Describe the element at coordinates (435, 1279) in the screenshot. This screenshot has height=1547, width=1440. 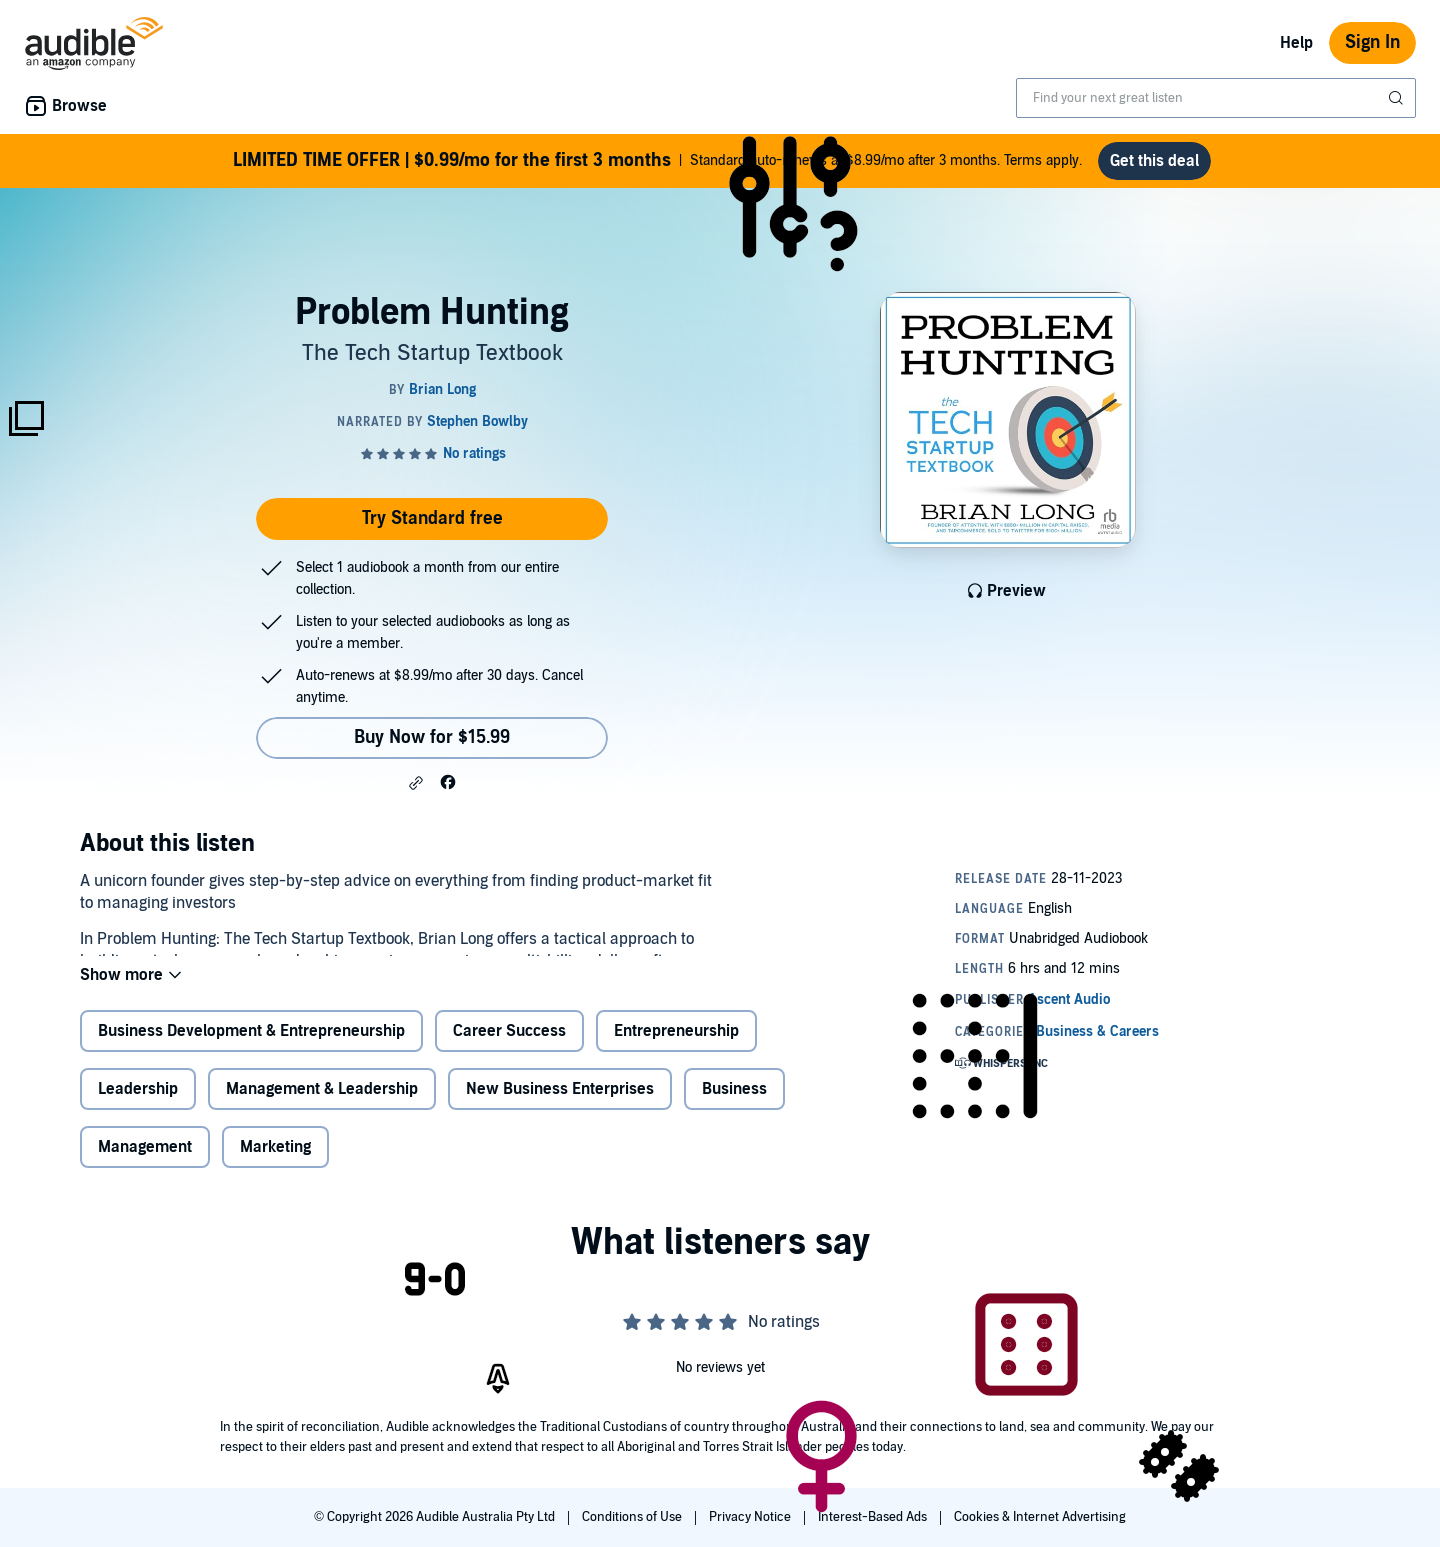
I see `sort items in descending numerical order` at that location.